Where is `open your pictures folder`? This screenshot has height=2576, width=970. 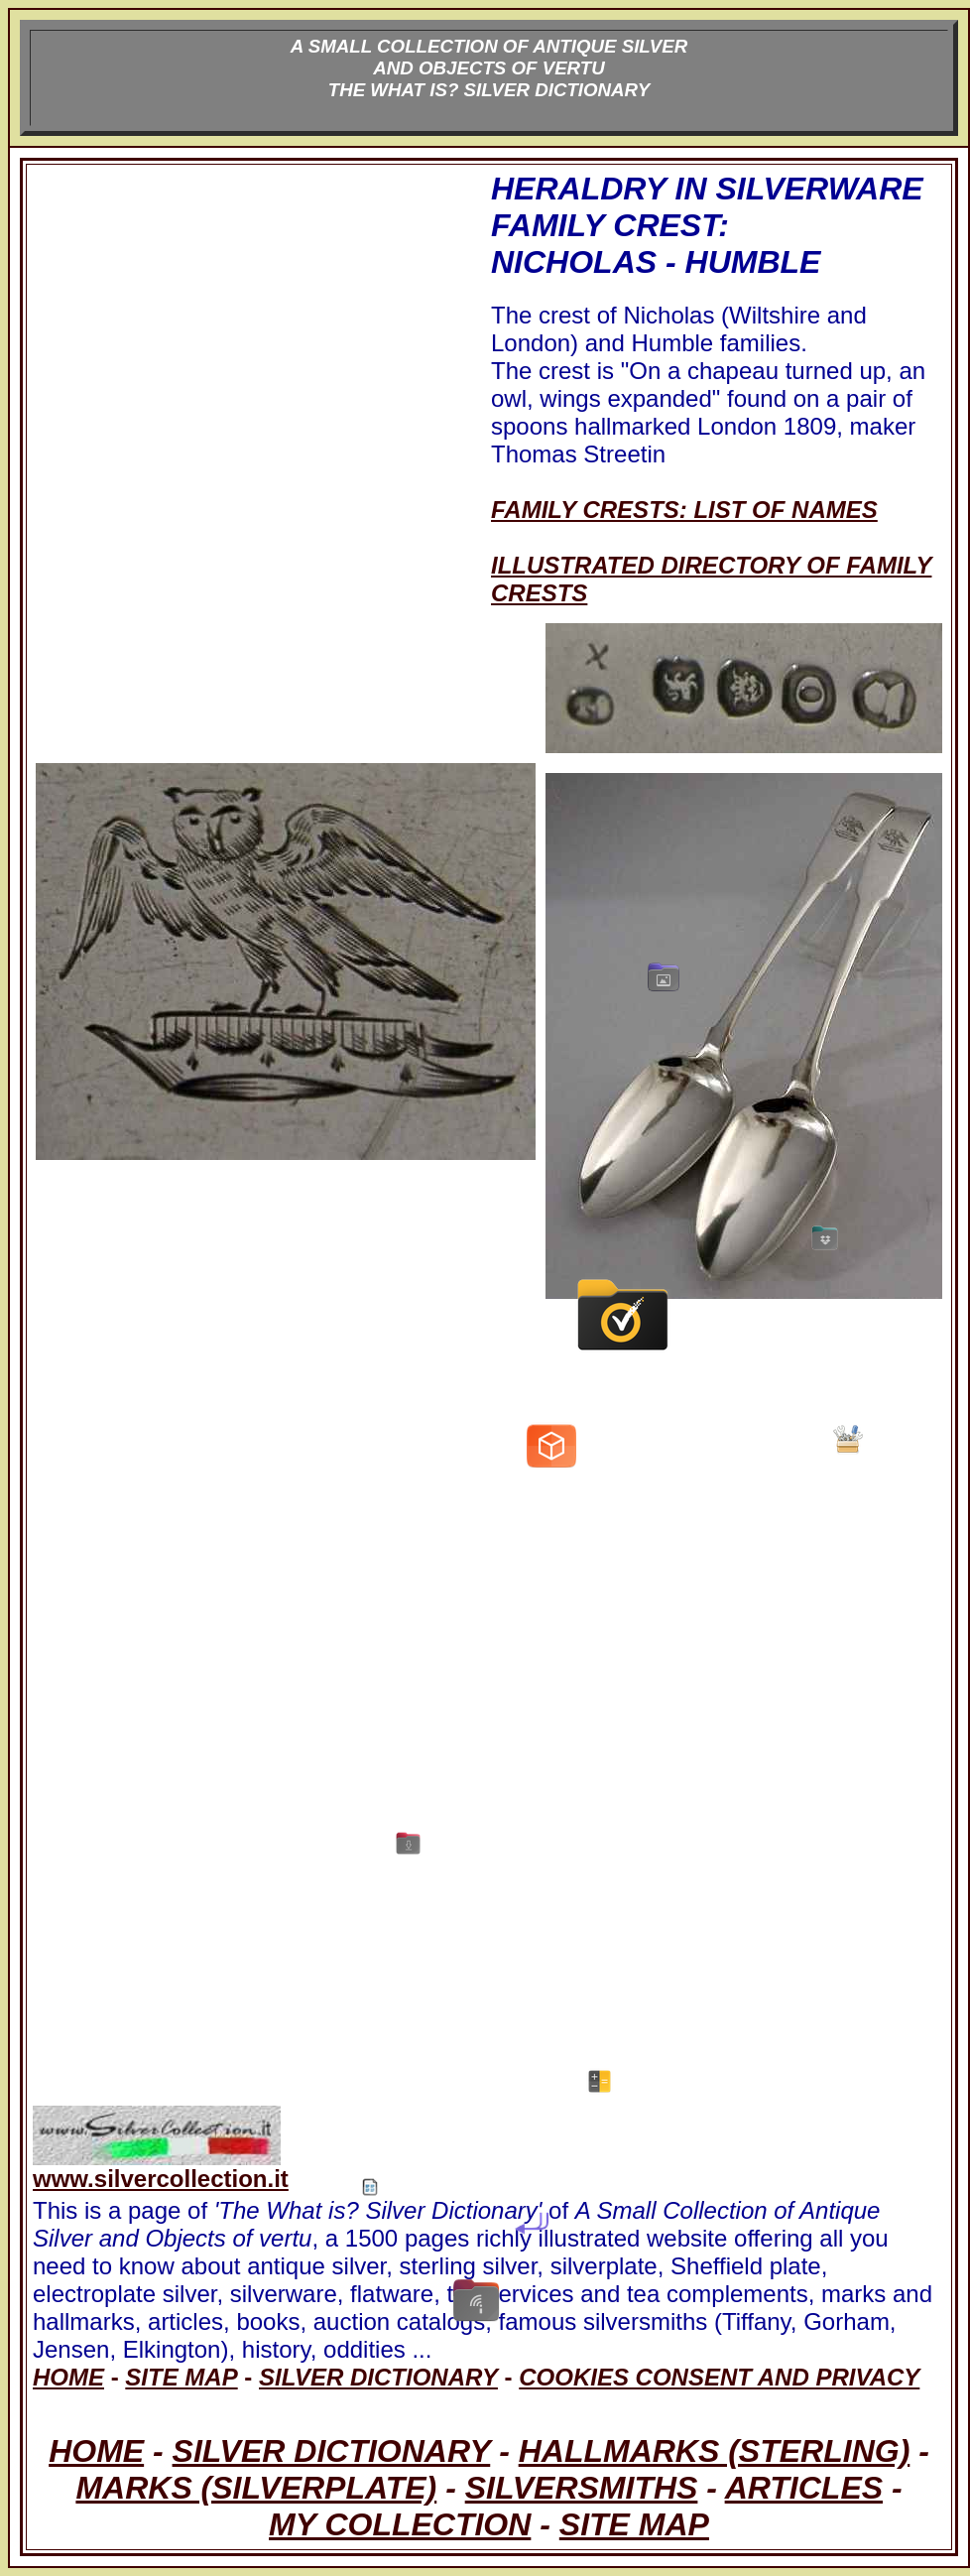 open your pictures folder is located at coordinates (664, 976).